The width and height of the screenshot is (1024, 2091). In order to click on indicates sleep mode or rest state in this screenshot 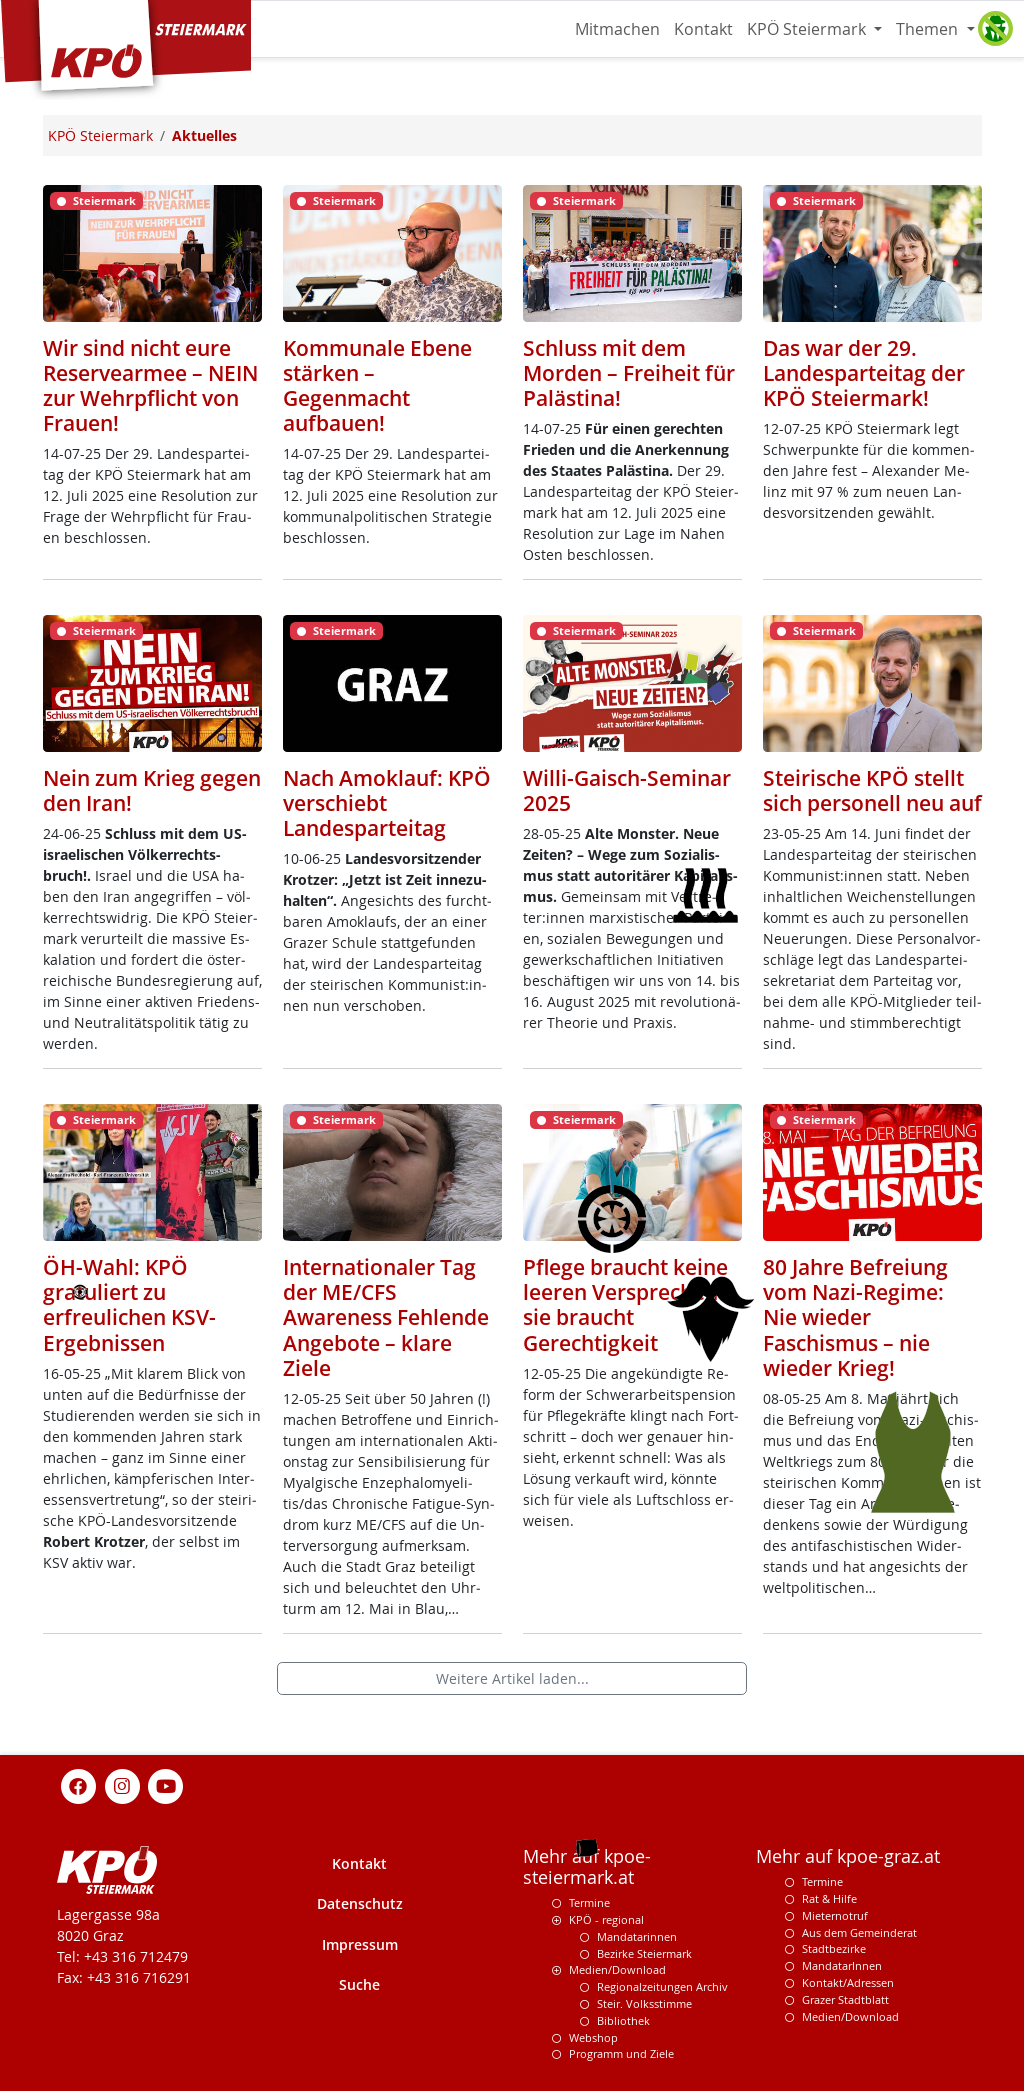, I will do `click(587, 1848)`.